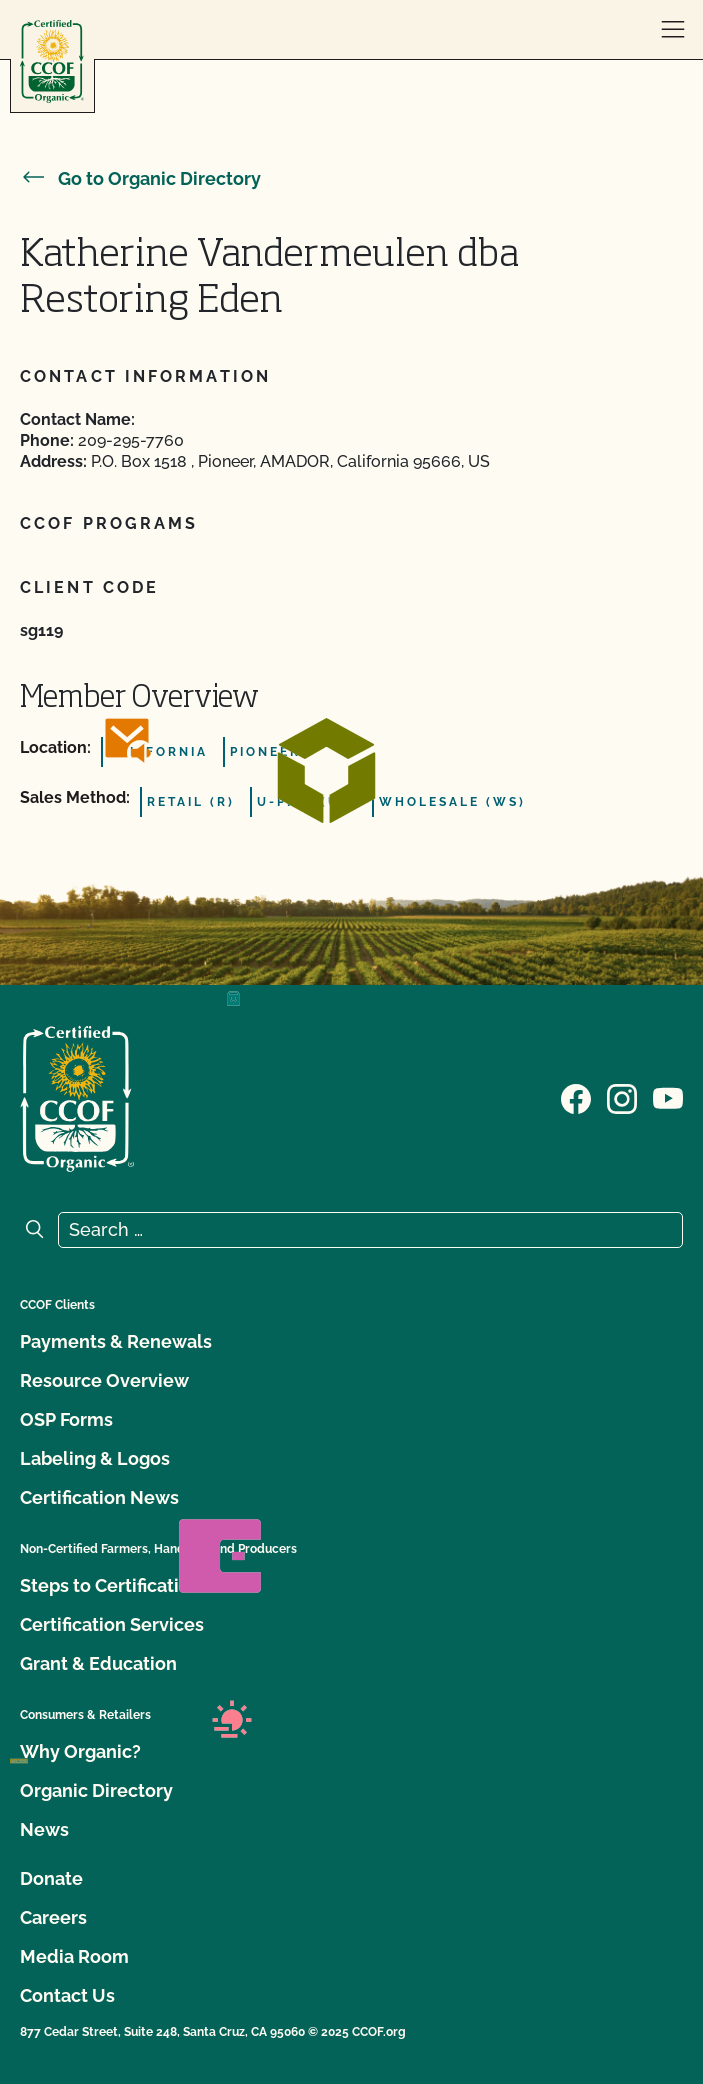 The width and height of the screenshot is (703, 2084). What do you see at coordinates (220, 1556) in the screenshot?
I see `access your wallet or payment methods` at bounding box center [220, 1556].